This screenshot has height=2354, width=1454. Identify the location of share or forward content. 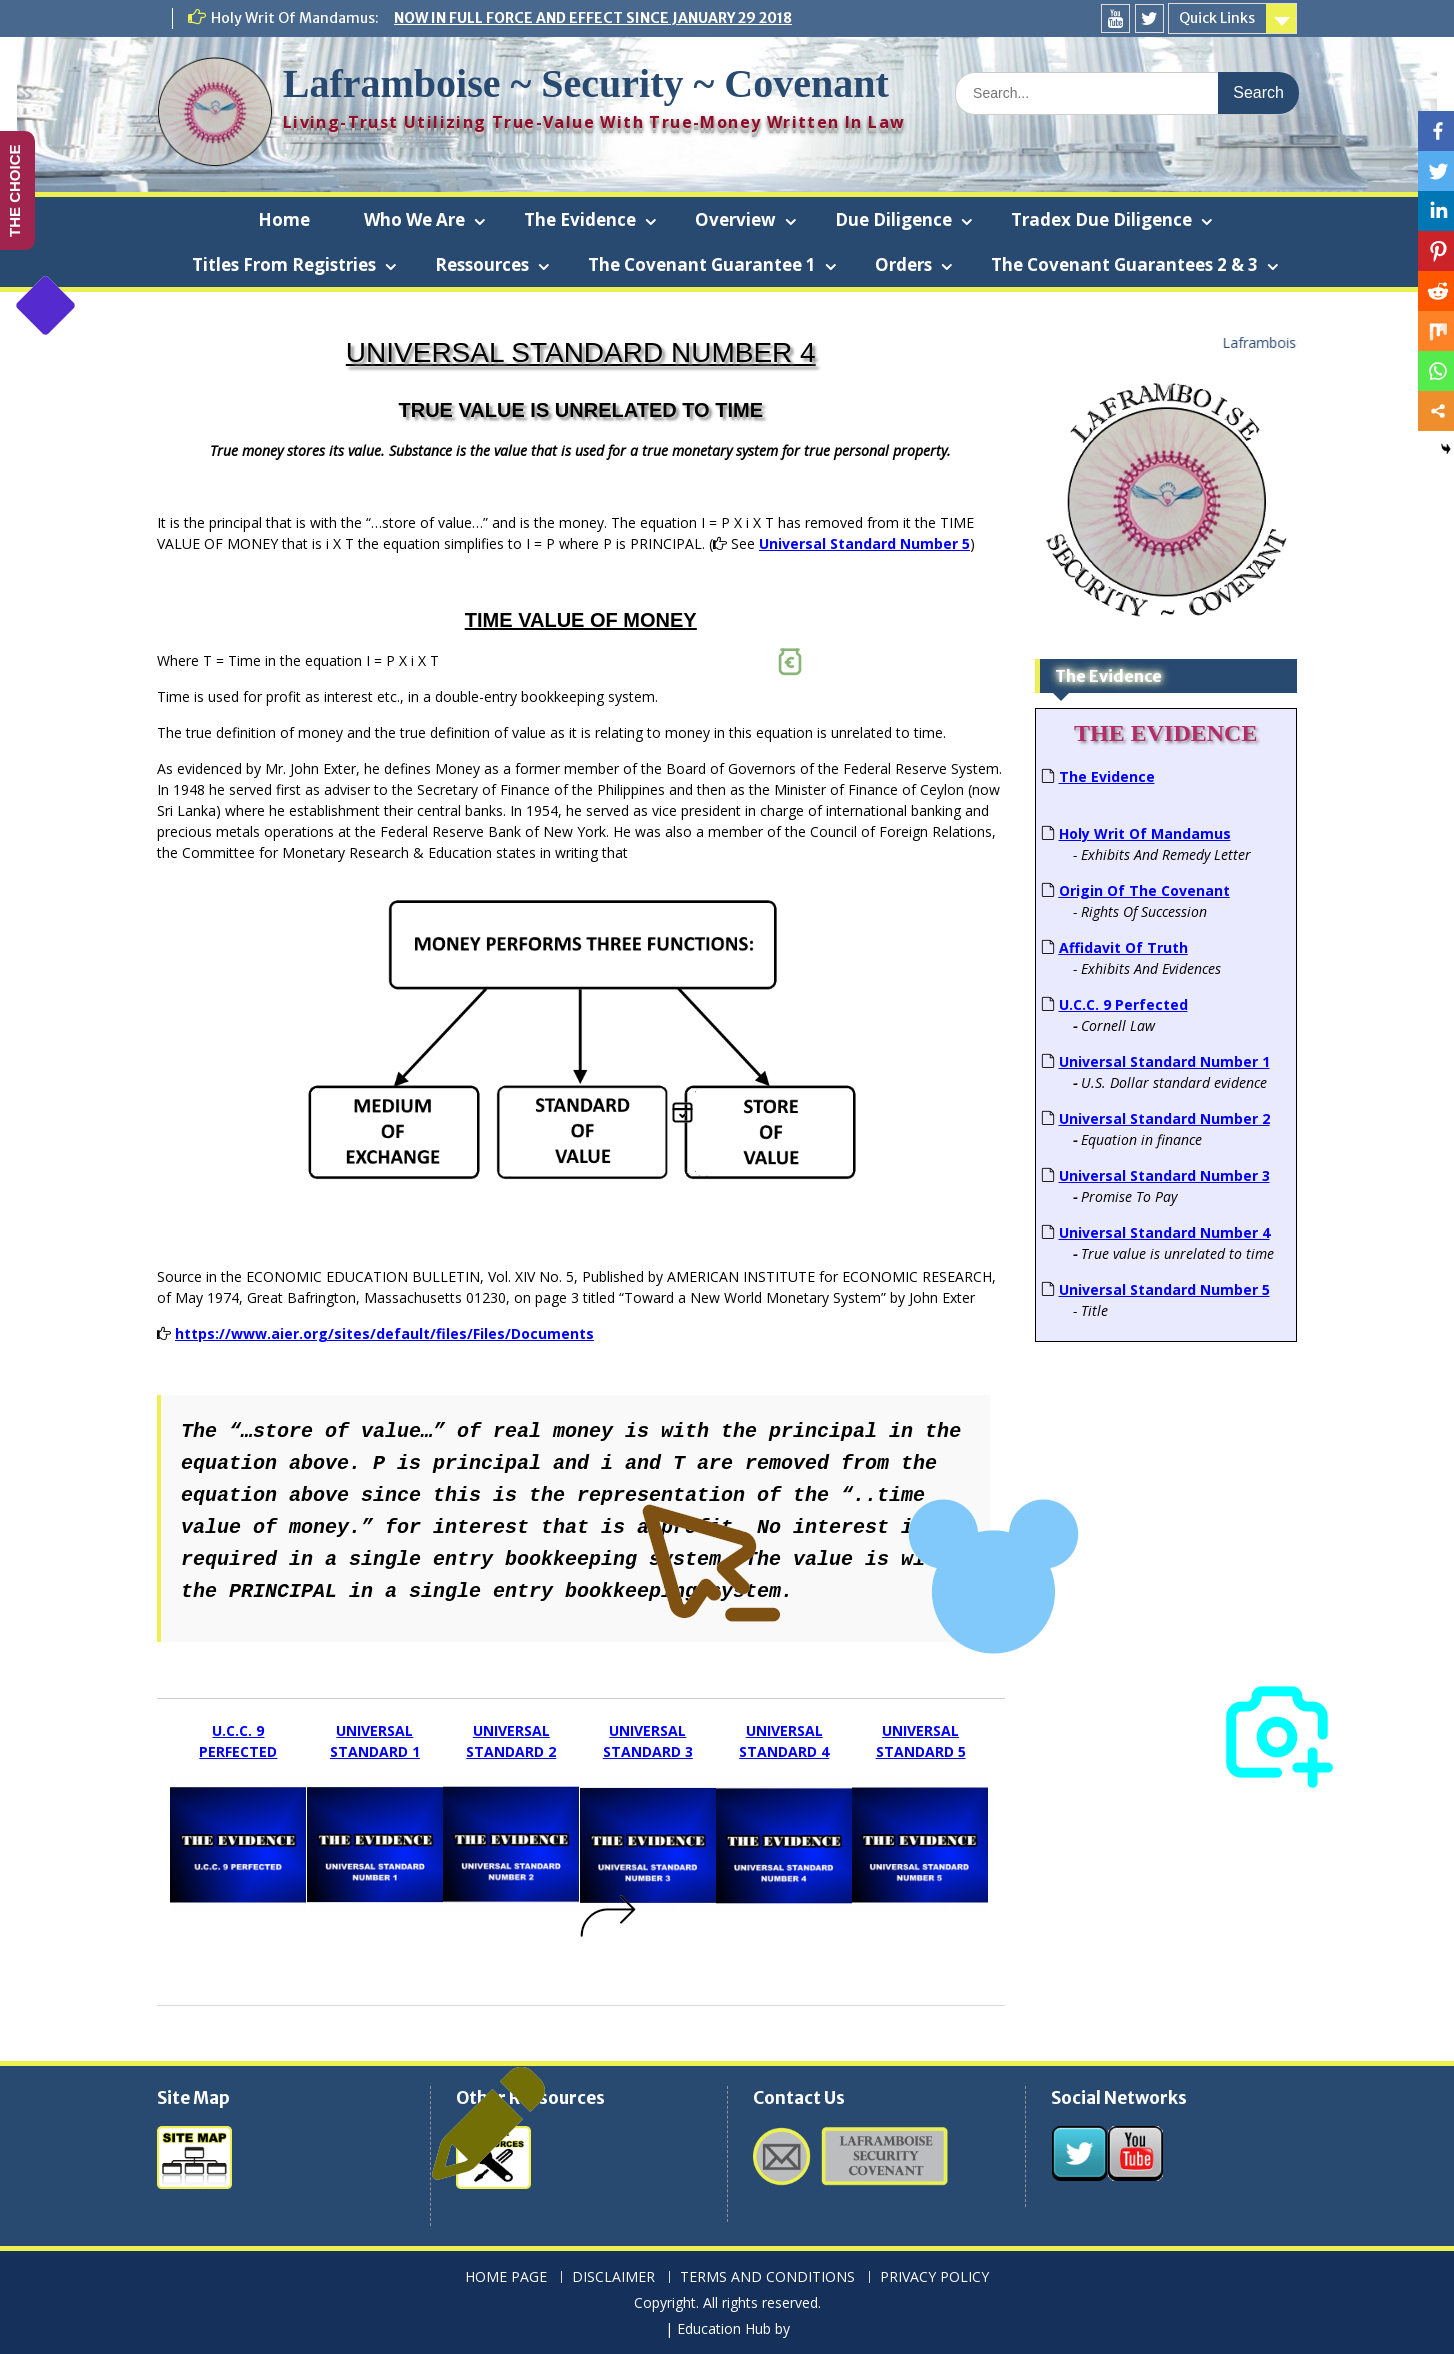
(608, 1916).